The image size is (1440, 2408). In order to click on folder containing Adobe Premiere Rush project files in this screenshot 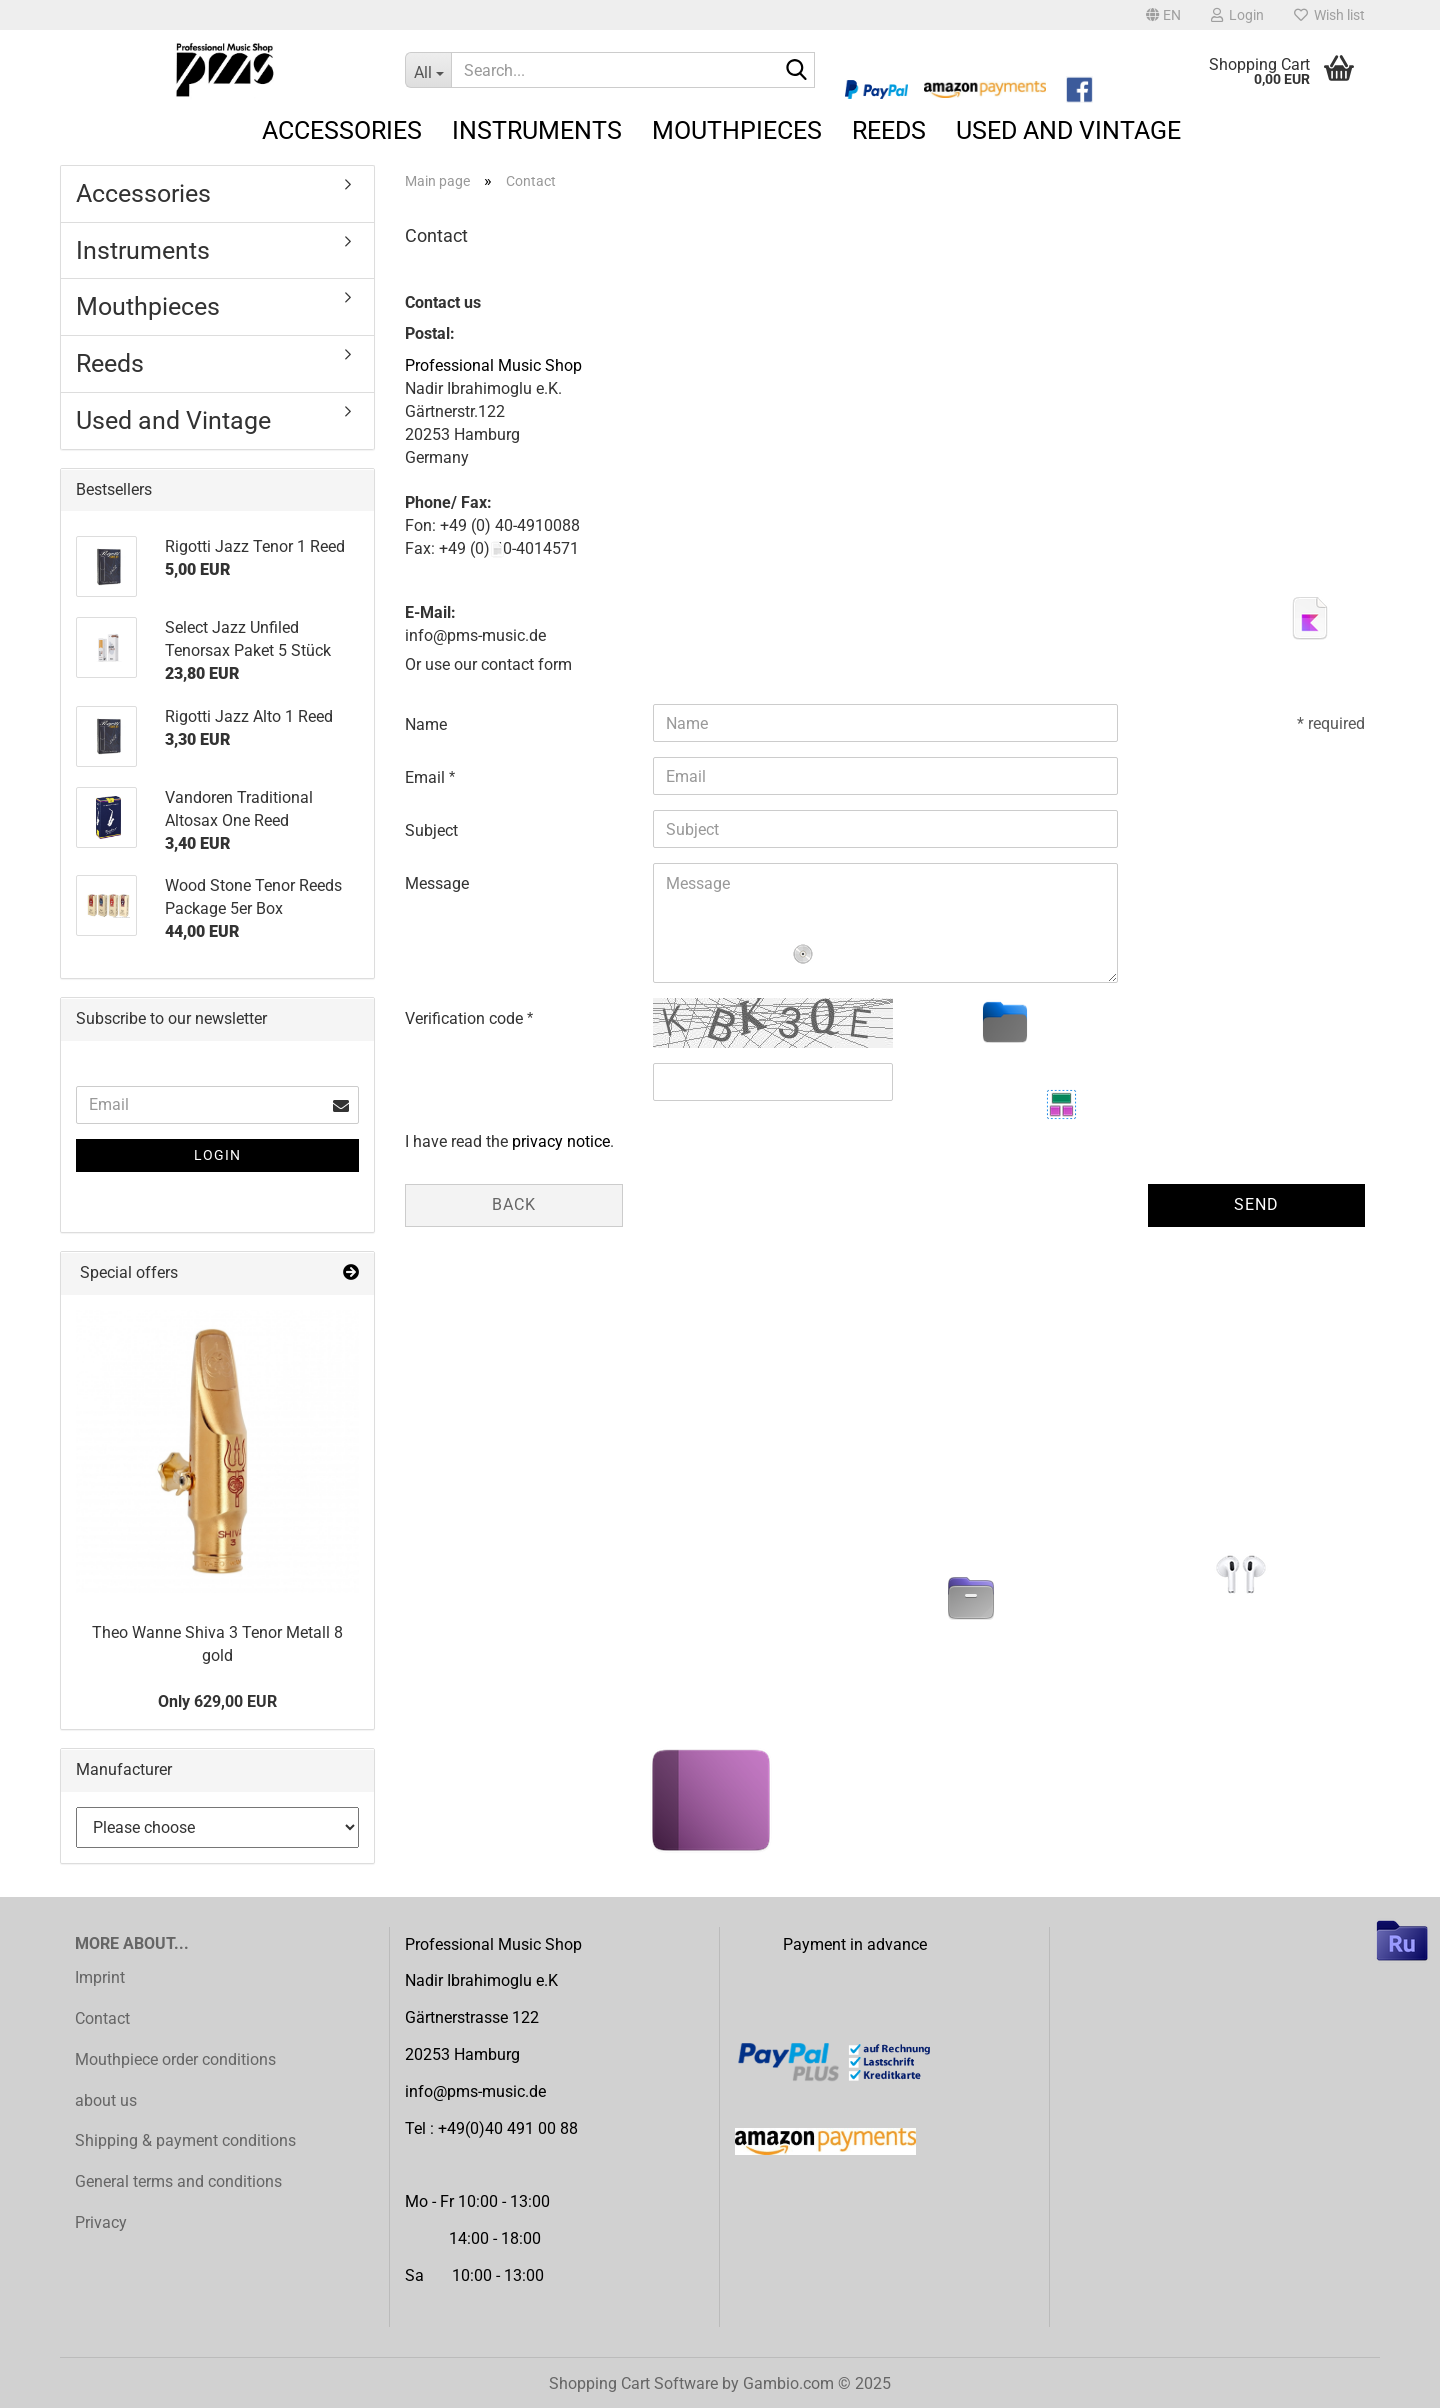, I will do `click(1402, 1942)`.